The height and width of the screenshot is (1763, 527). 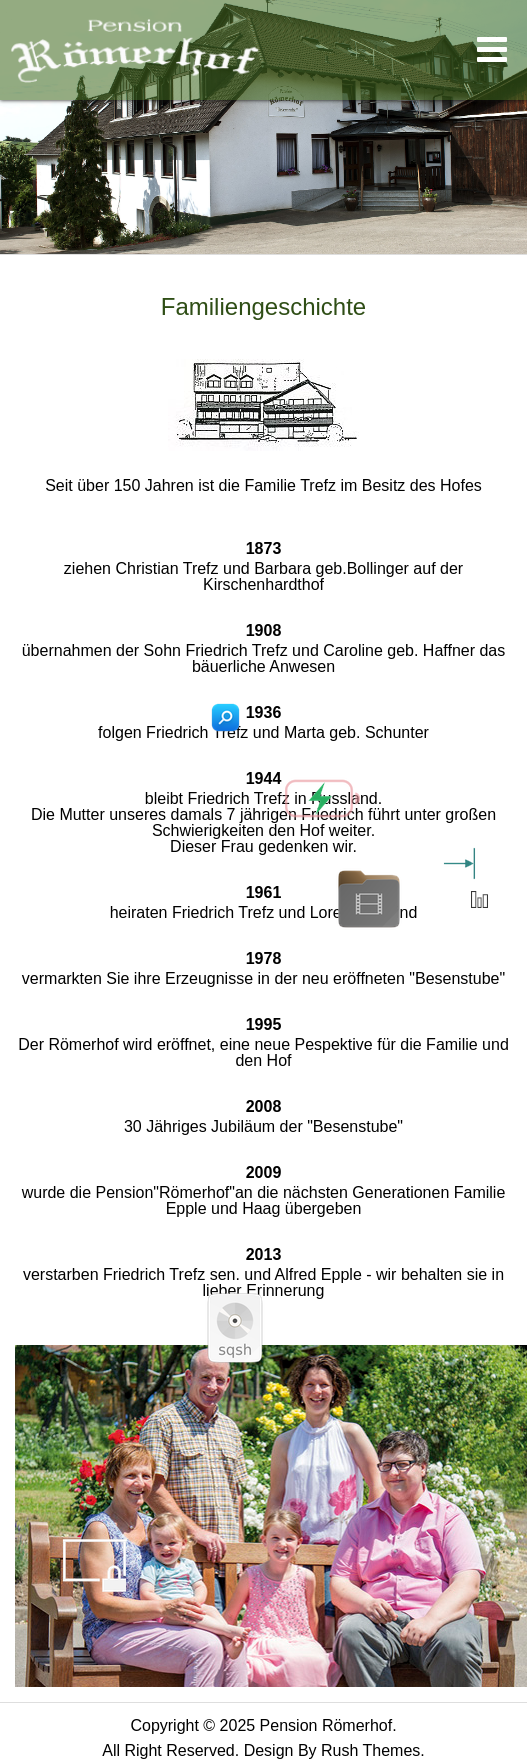 What do you see at coordinates (235, 1328) in the screenshot?
I see `a squashfs compressed filesystem archive file` at bounding box center [235, 1328].